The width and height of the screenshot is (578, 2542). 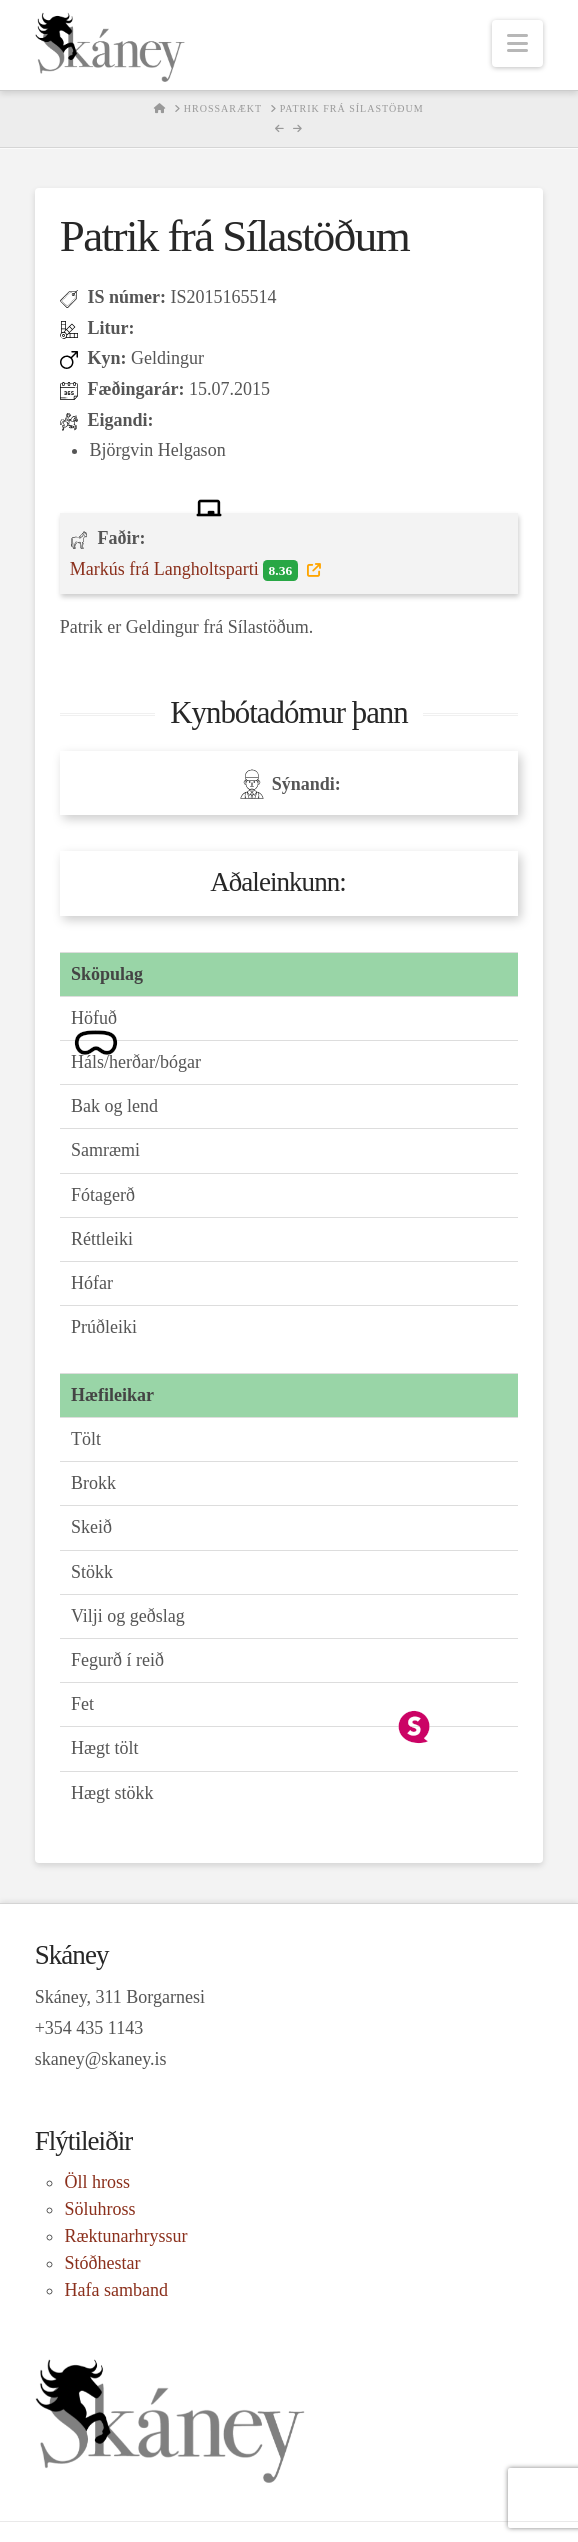 I want to click on access presentation or teaching mode, so click(x=209, y=508).